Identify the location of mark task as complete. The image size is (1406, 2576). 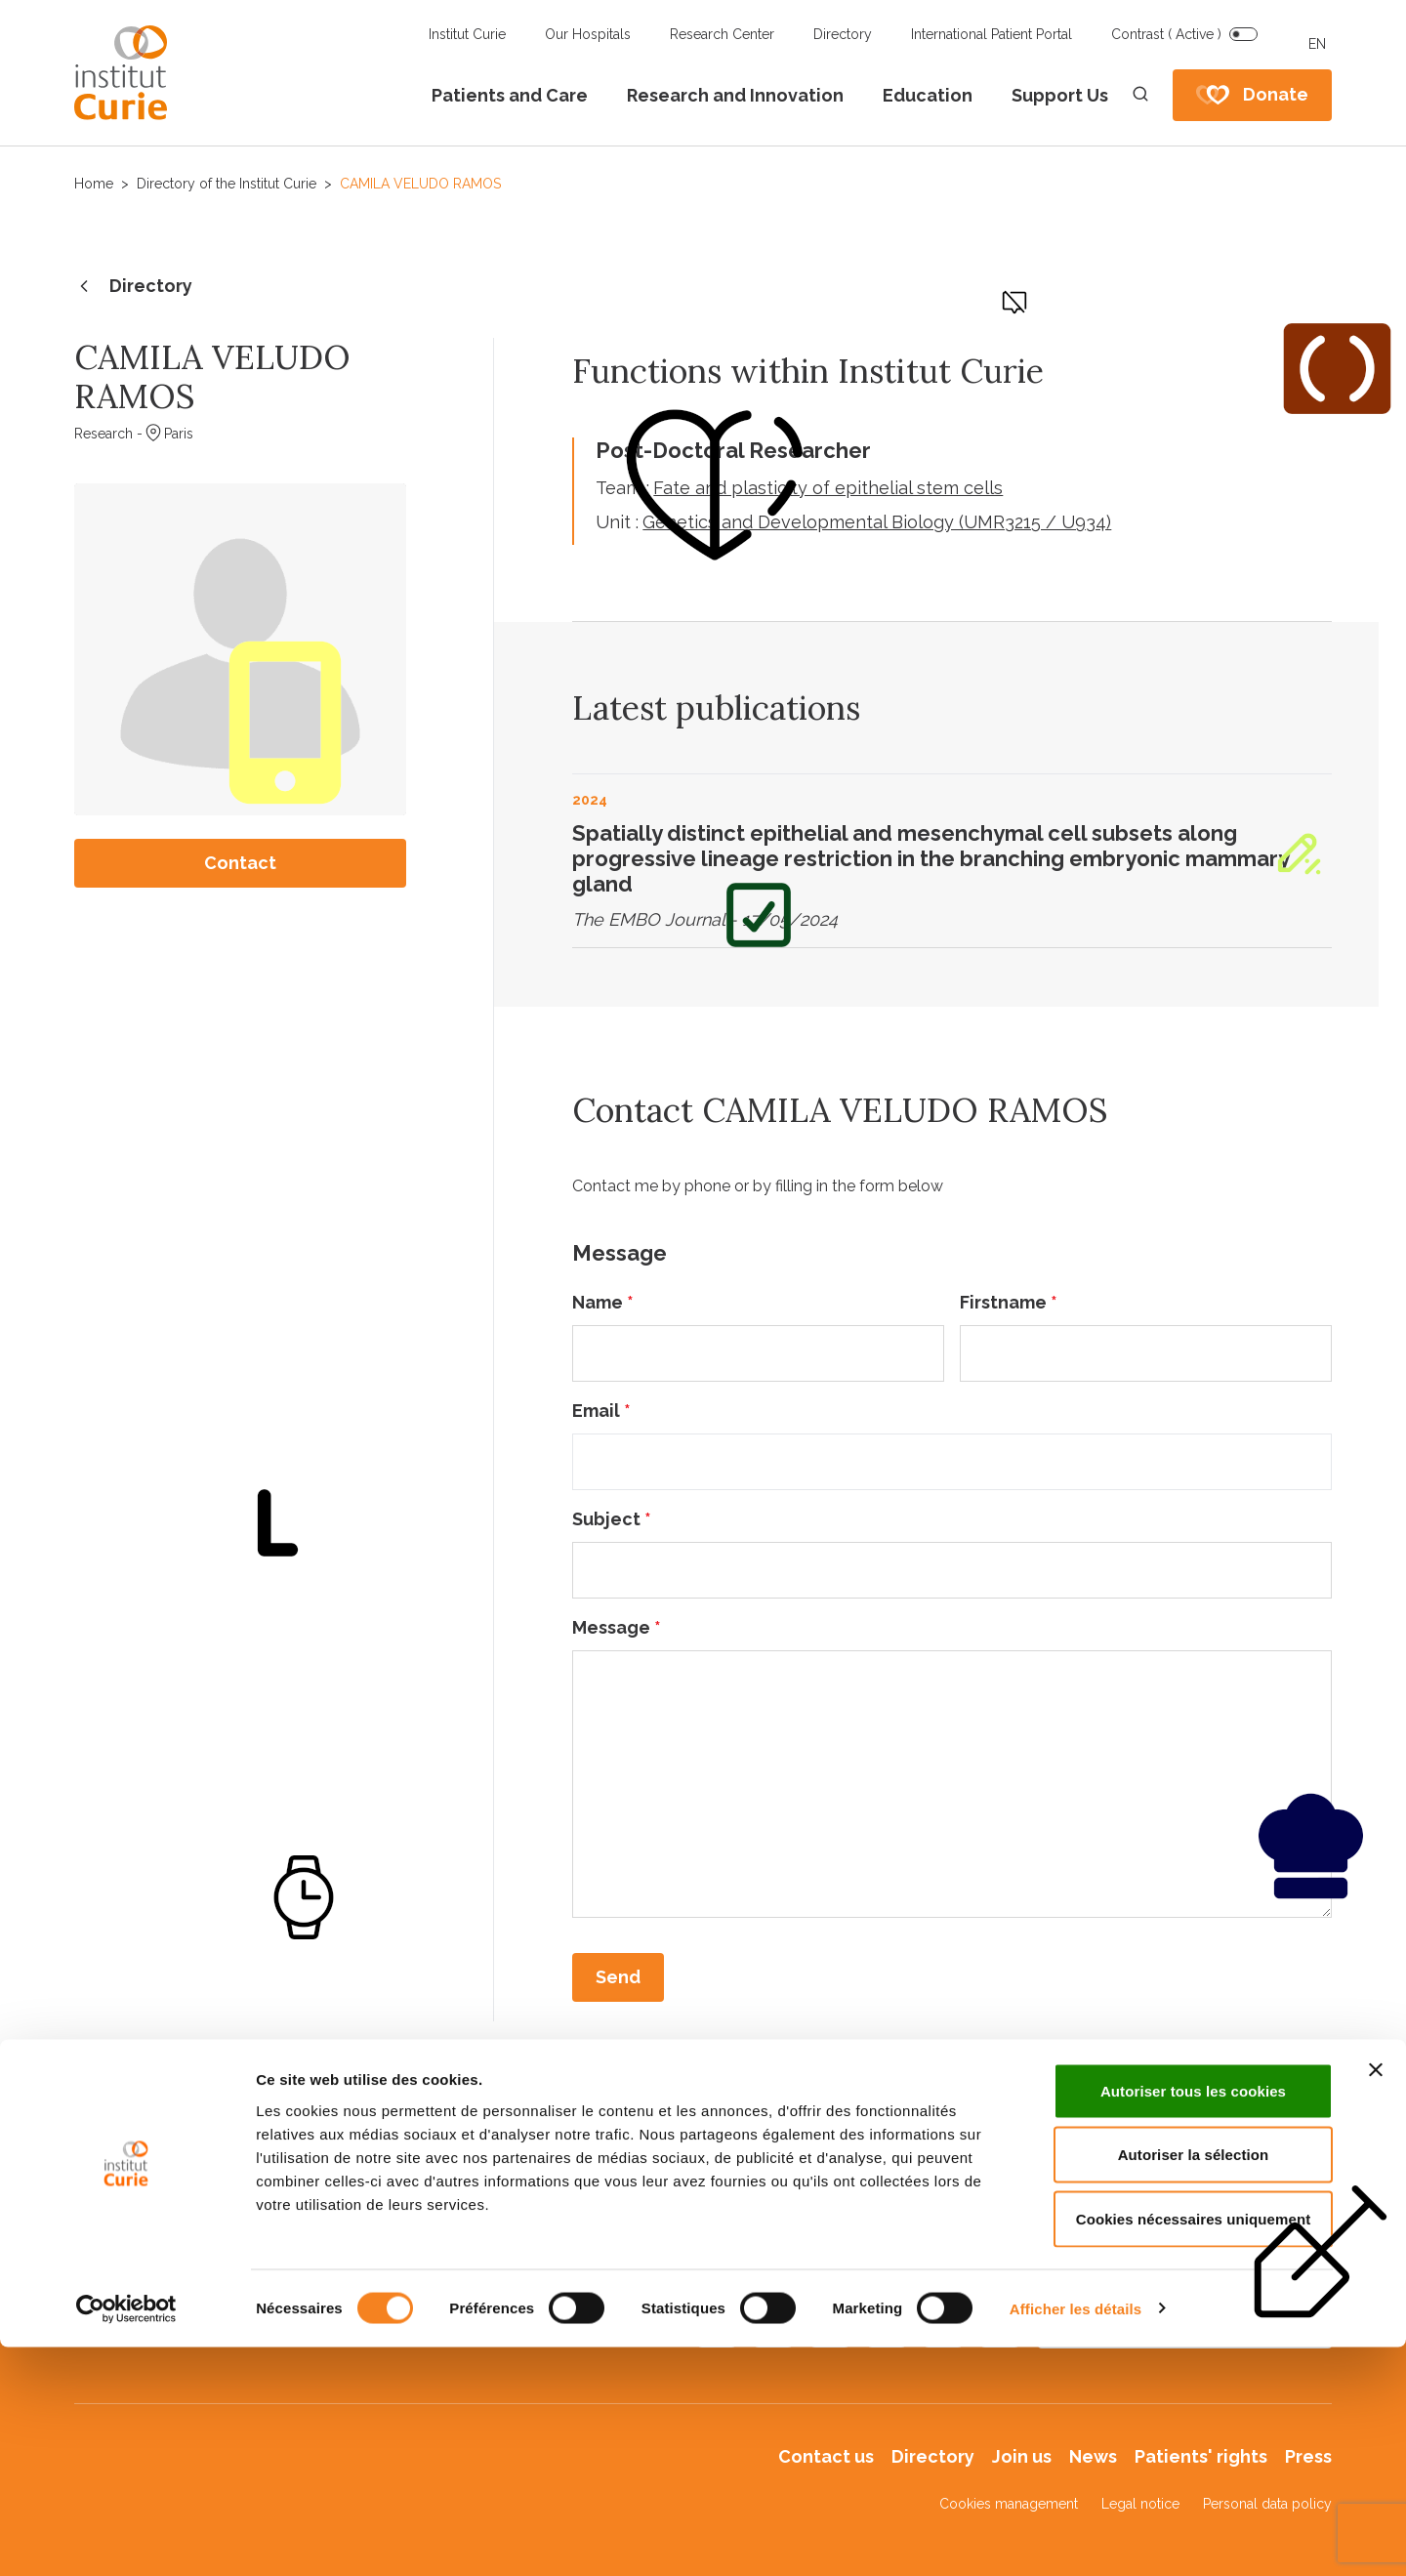
(759, 915).